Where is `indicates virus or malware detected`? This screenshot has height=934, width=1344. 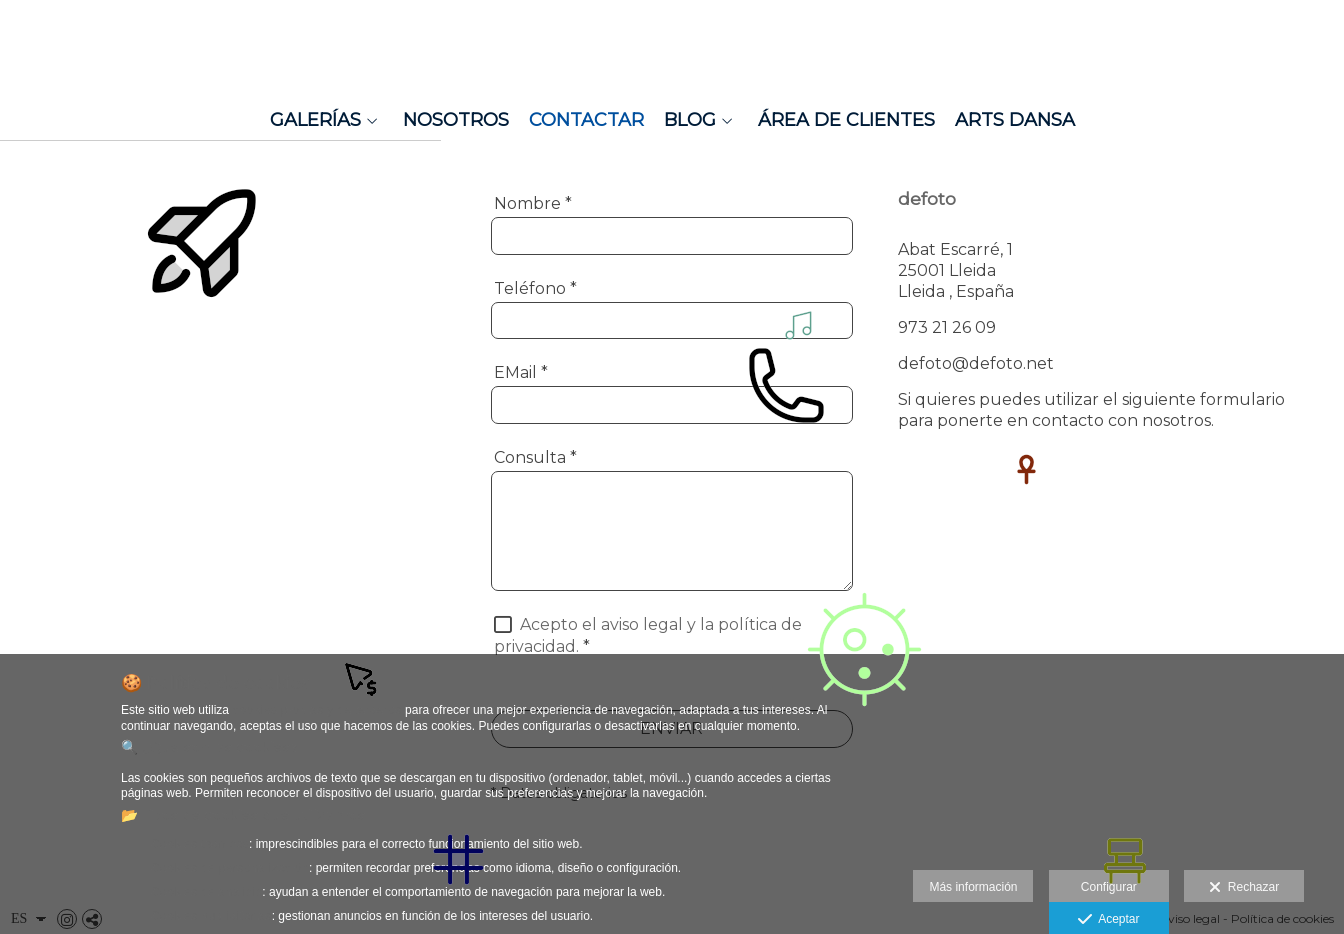 indicates virus or malware detected is located at coordinates (864, 649).